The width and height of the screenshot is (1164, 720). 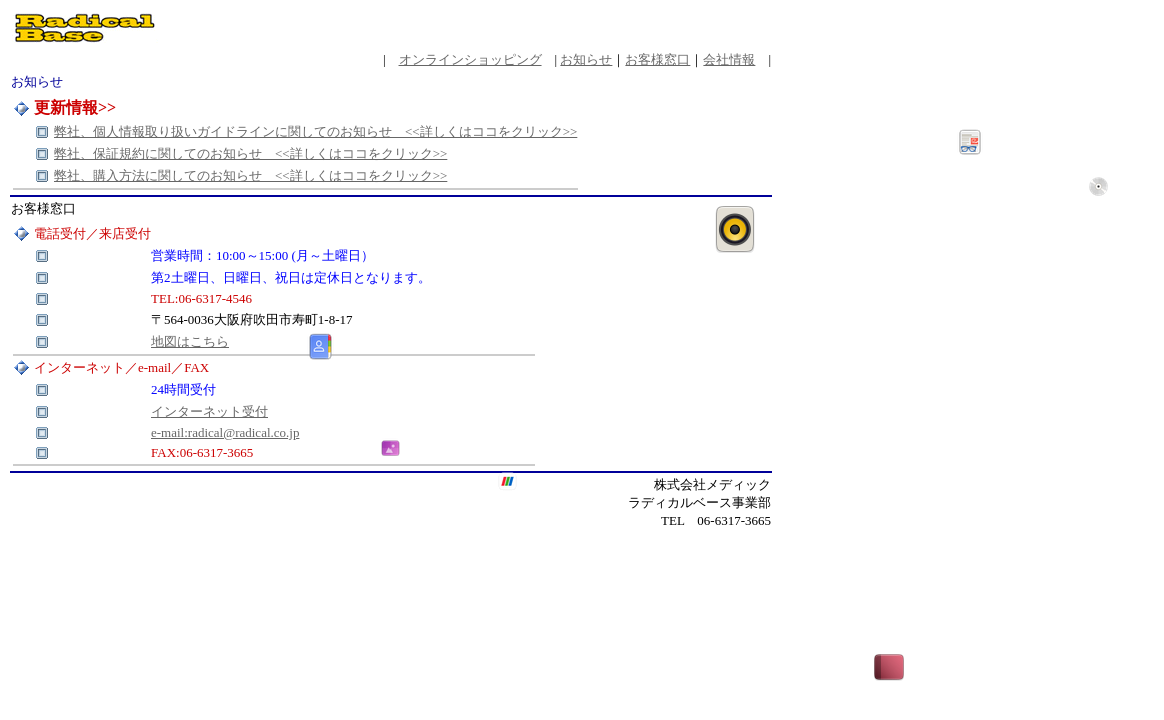 I want to click on open atril document viewer, so click(x=970, y=142).